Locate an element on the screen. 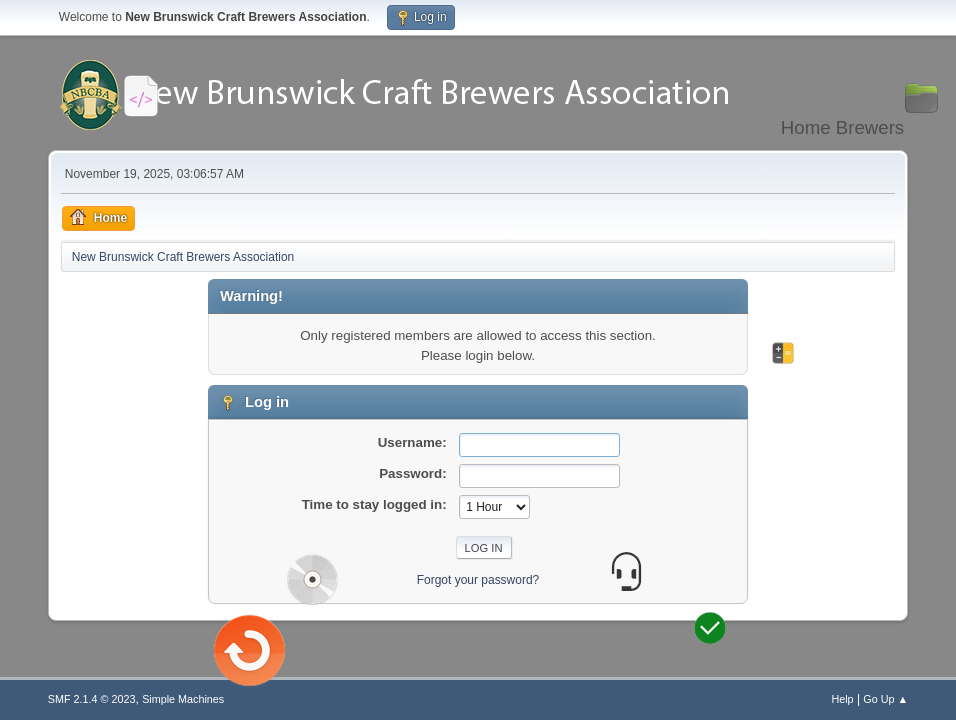 This screenshot has height=720, width=956. an xml file type indicator is located at coordinates (141, 96).